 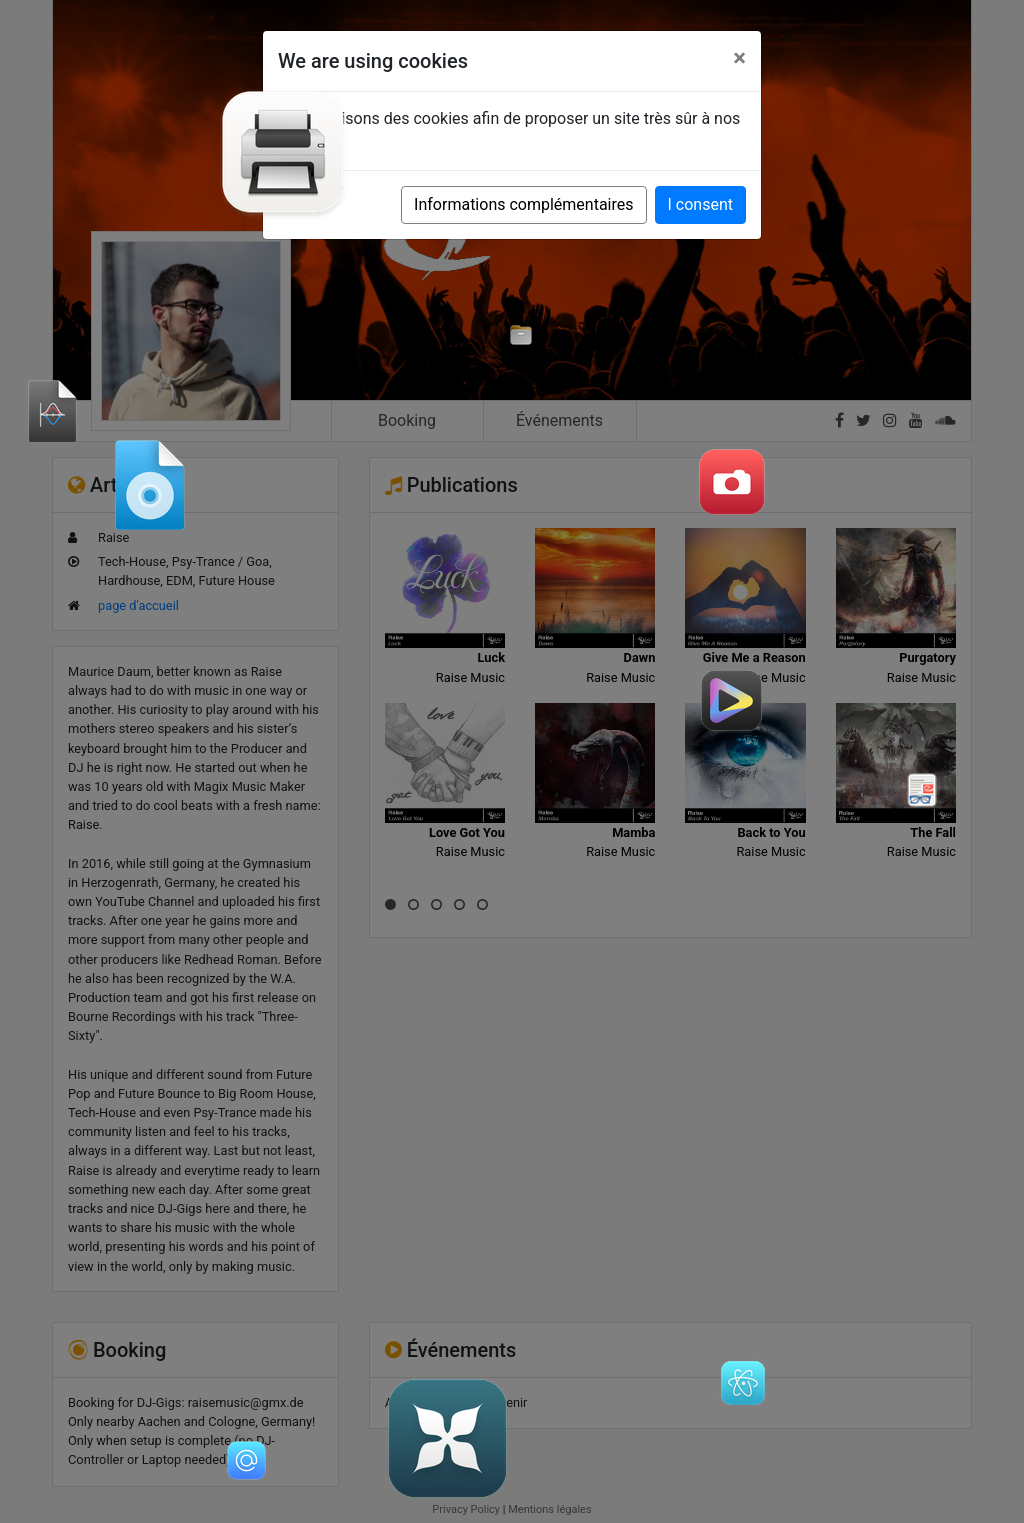 I want to click on open glide media player app, so click(x=731, y=700).